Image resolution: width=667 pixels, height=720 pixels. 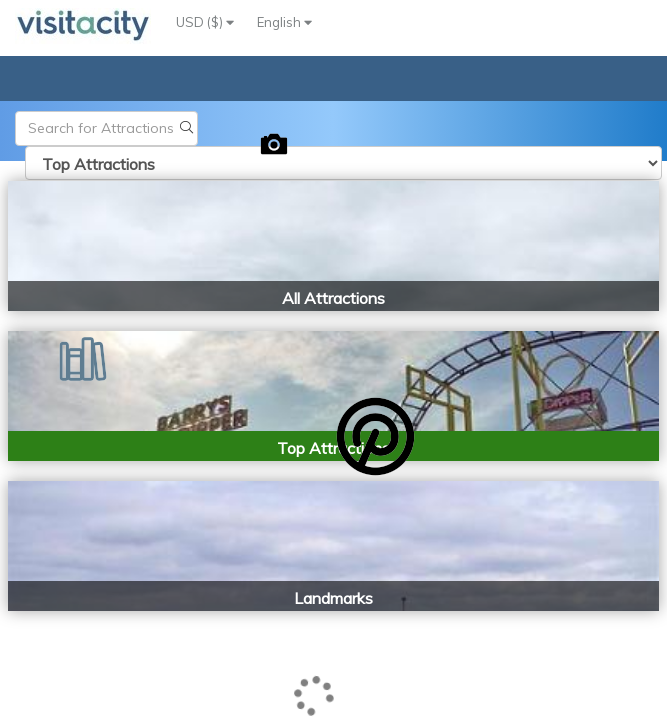 I want to click on access your library or collection, so click(x=83, y=359).